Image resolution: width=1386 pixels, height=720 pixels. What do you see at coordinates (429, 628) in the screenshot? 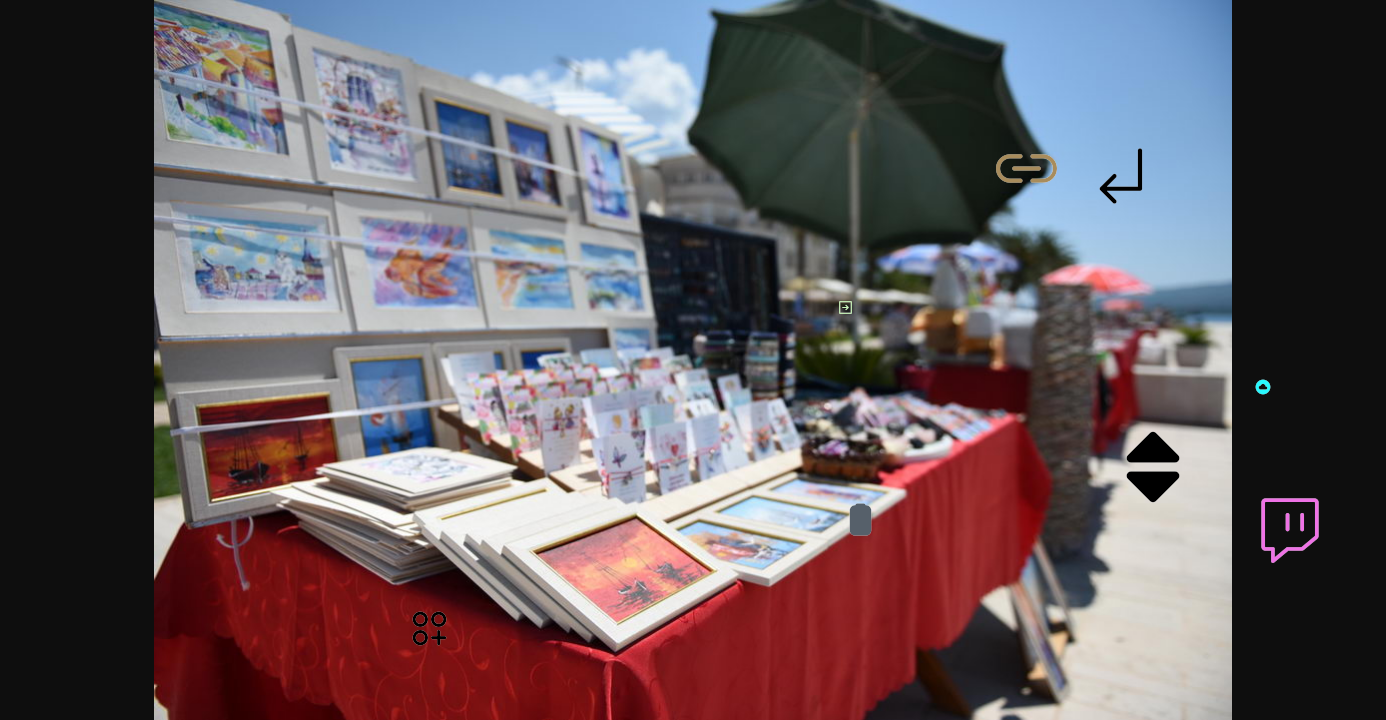
I see `add a new item to a collection` at bounding box center [429, 628].